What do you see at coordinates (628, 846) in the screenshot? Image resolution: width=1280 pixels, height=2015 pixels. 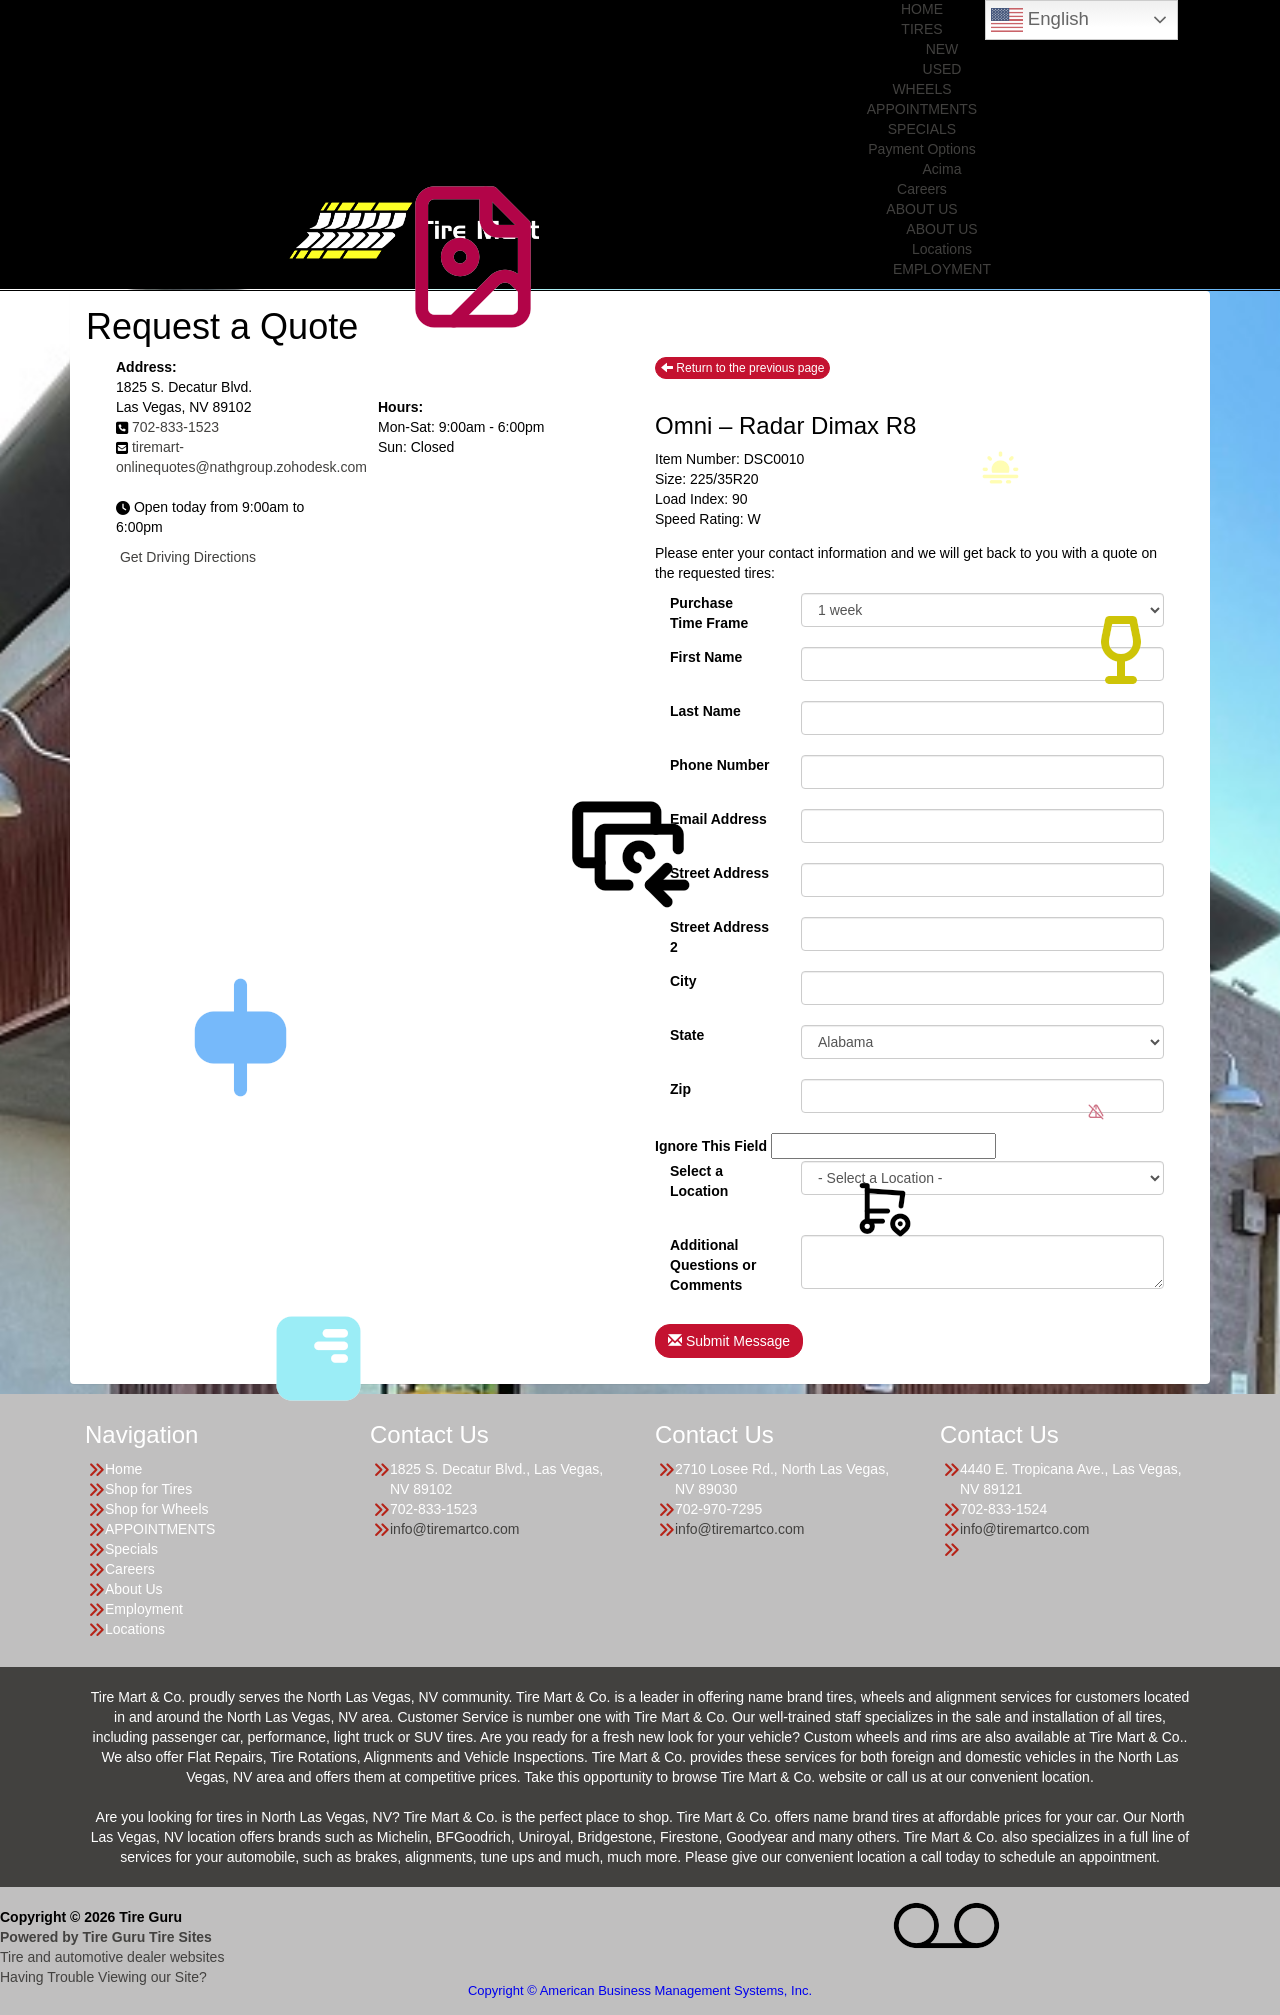 I see `request a refund or money back` at bounding box center [628, 846].